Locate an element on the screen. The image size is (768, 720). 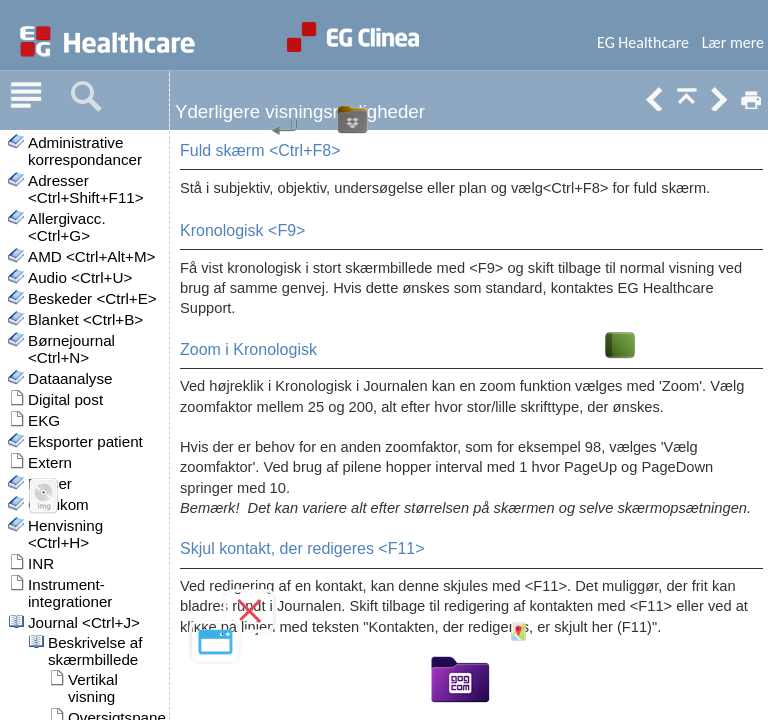
access the desktop folder is located at coordinates (620, 344).